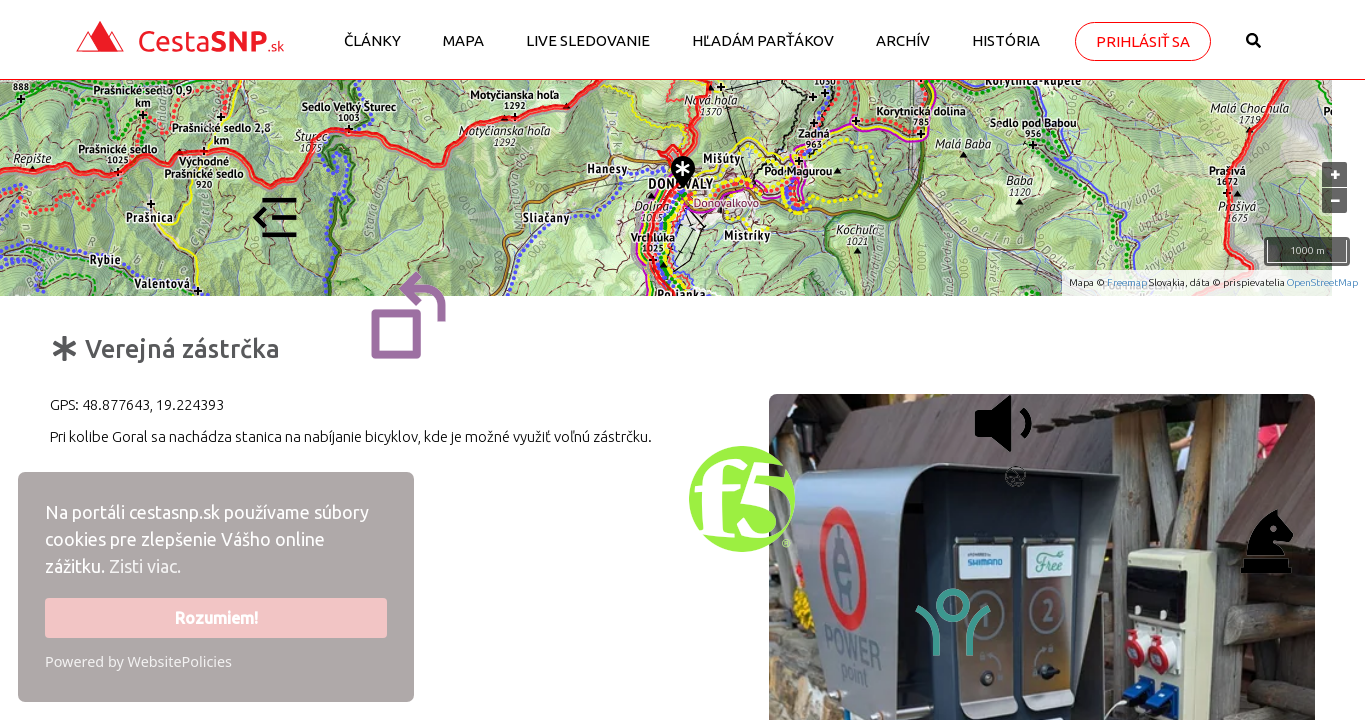  Describe the element at coordinates (953, 622) in the screenshot. I see `accessibility or inclusive design features` at that location.